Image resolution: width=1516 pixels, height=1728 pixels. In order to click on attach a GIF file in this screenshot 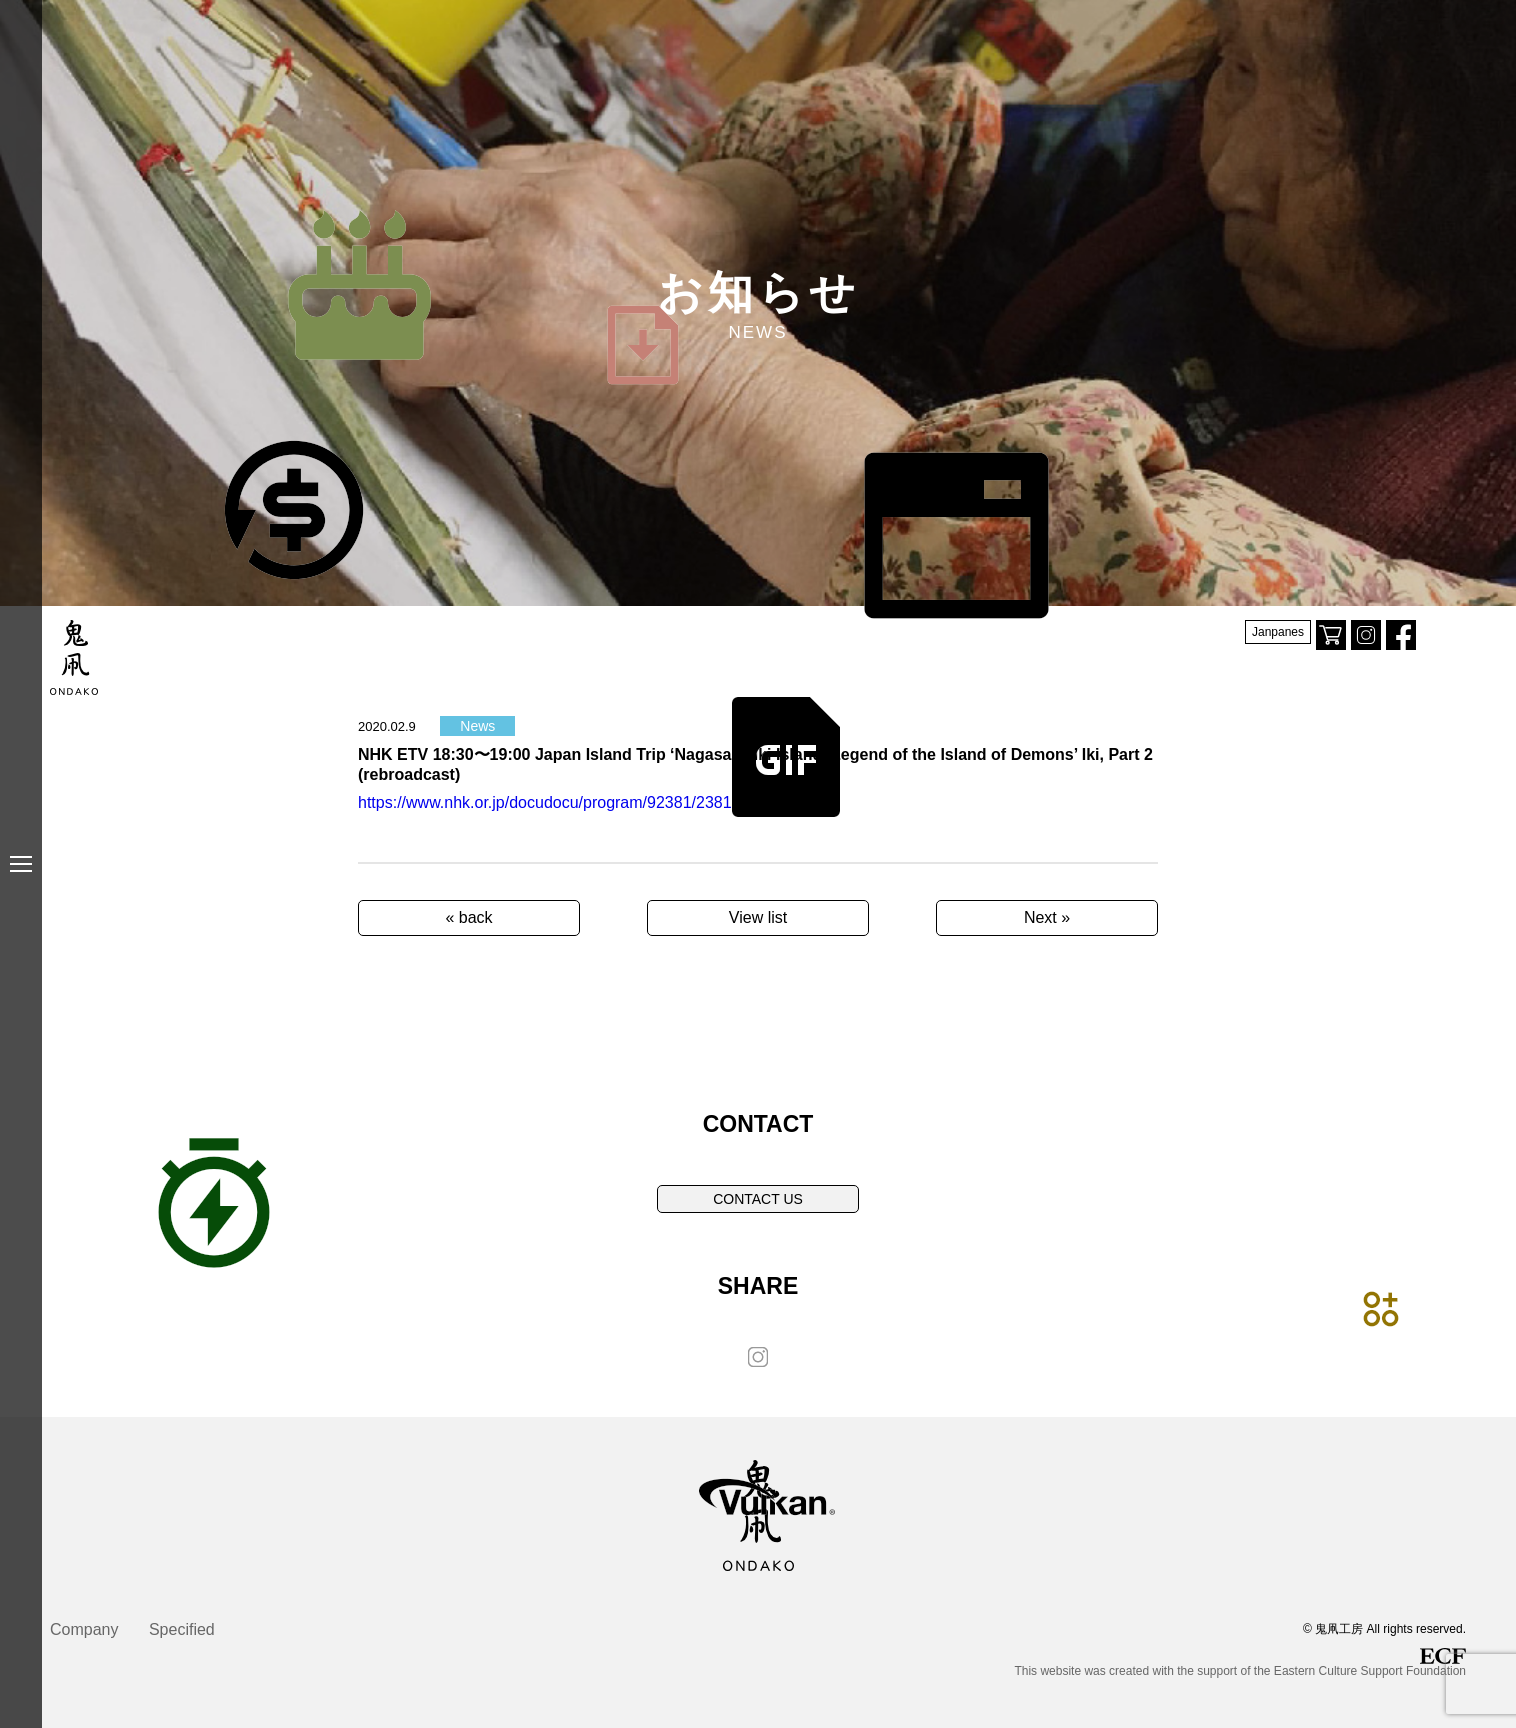, I will do `click(786, 757)`.